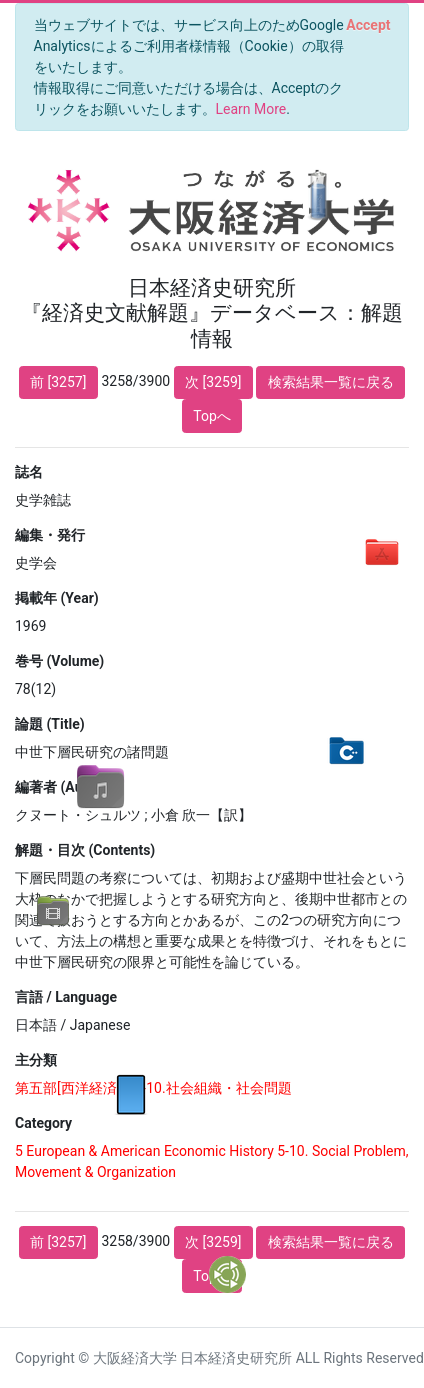 Image resolution: width=424 pixels, height=1388 pixels. Describe the element at coordinates (100, 786) in the screenshot. I see `open your music folder` at that location.